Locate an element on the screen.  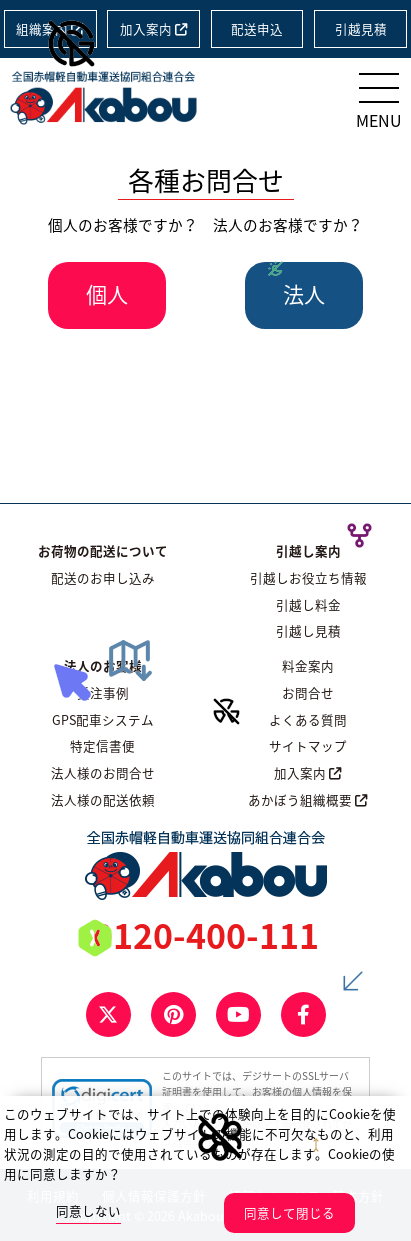
scroll to top of page is located at coordinates (316, 1145).